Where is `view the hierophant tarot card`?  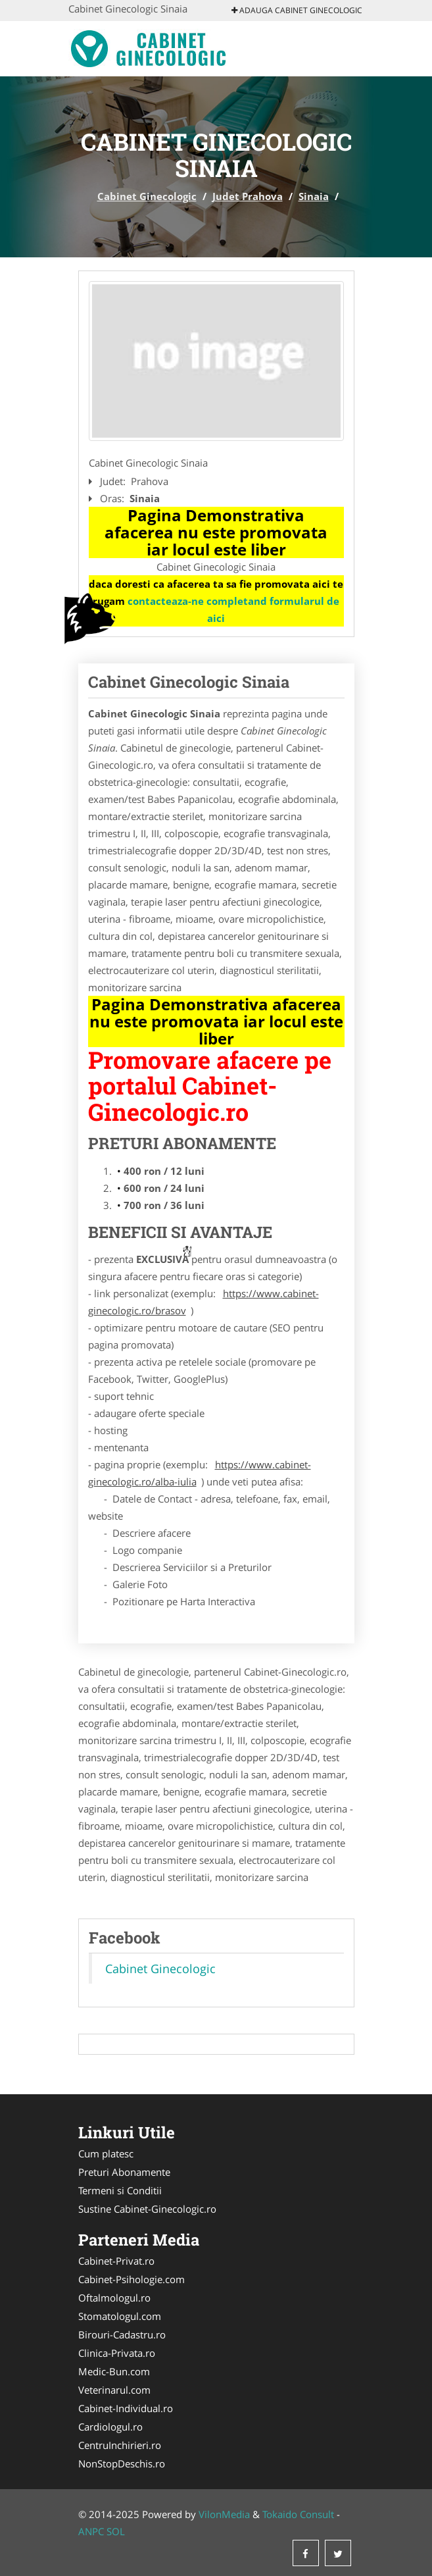
view the hierophant tarot card is located at coordinates (187, 1251).